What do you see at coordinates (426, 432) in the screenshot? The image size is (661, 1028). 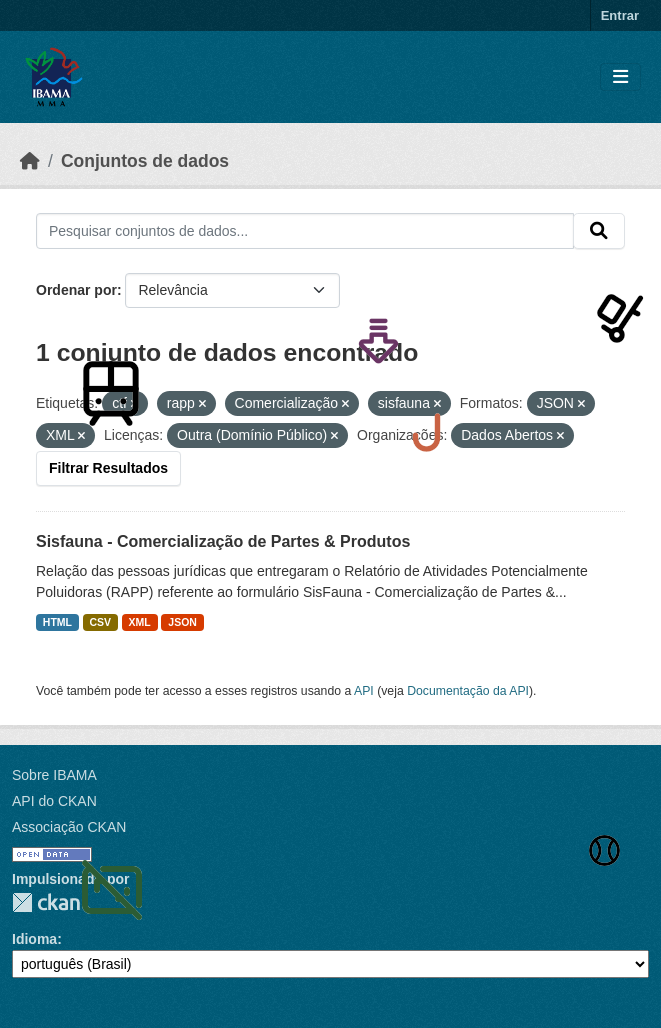 I see `the letter J text element or keyboard shortcut indicator` at bounding box center [426, 432].